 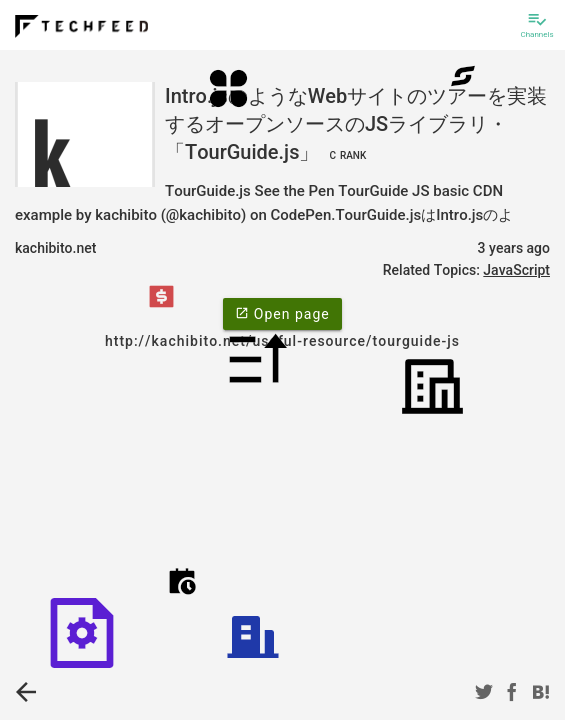 What do you see at coordinates (82, 633) in the screenshot?
I see `access file settings or preferences` at bounding box center [82, 633].